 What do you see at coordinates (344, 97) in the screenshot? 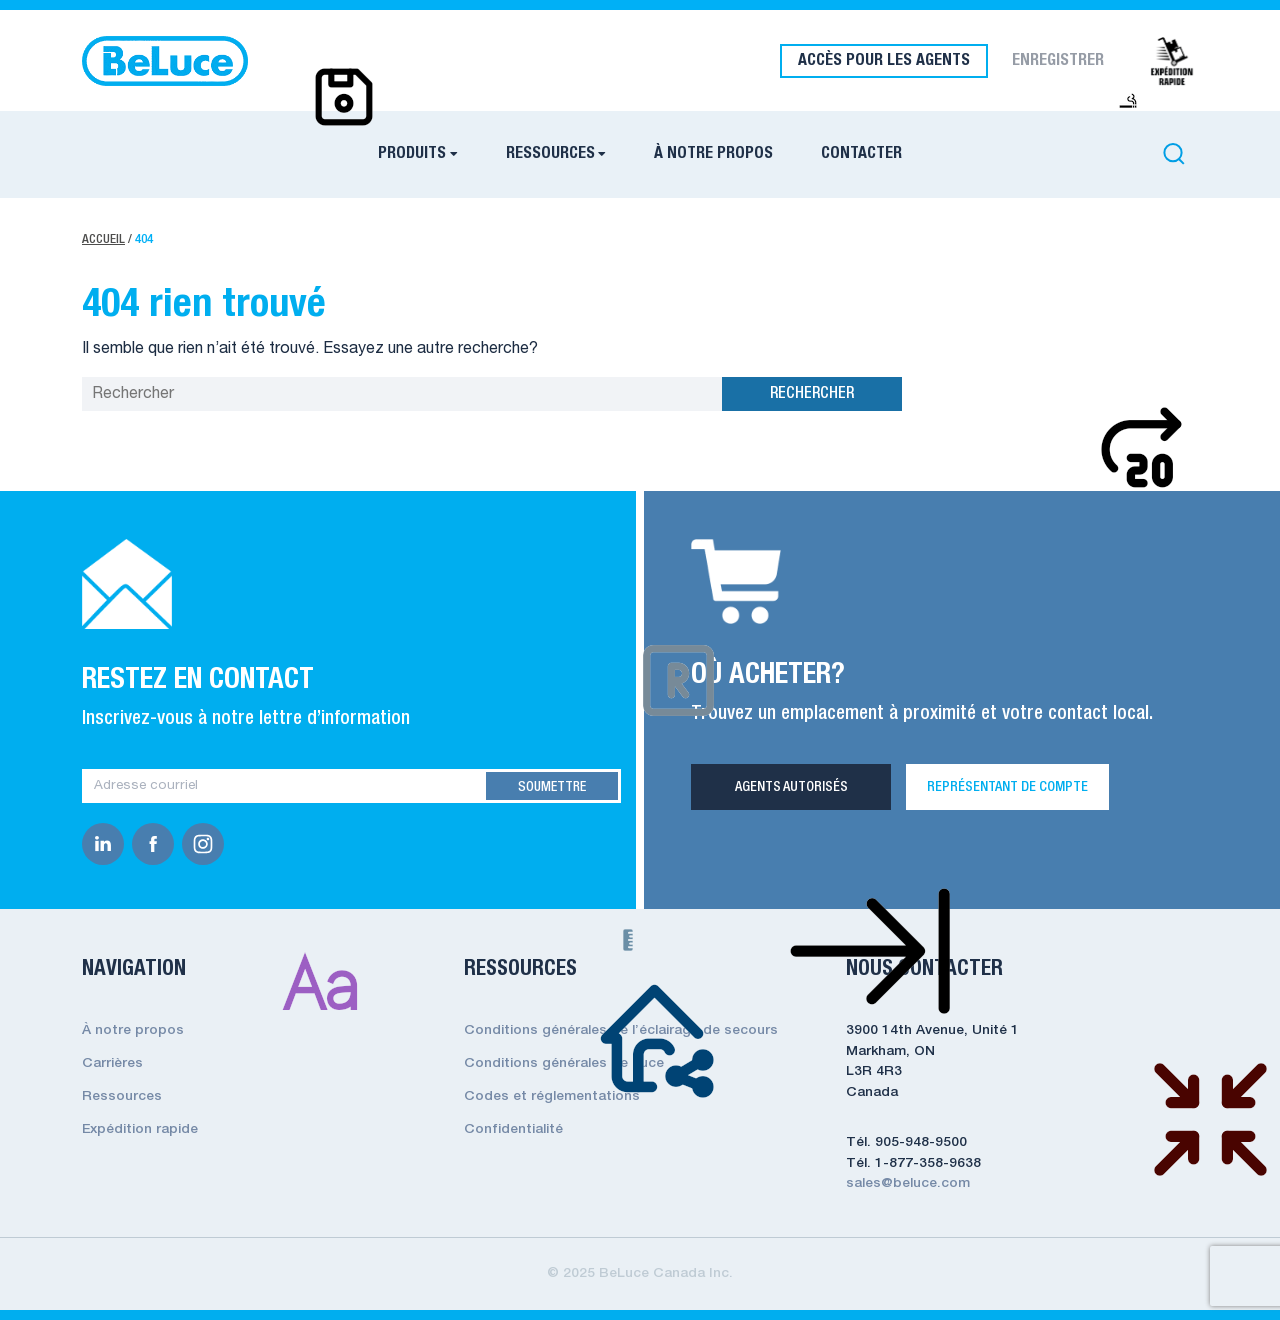
I see `save current file or document` at bounding box center [344, 97].